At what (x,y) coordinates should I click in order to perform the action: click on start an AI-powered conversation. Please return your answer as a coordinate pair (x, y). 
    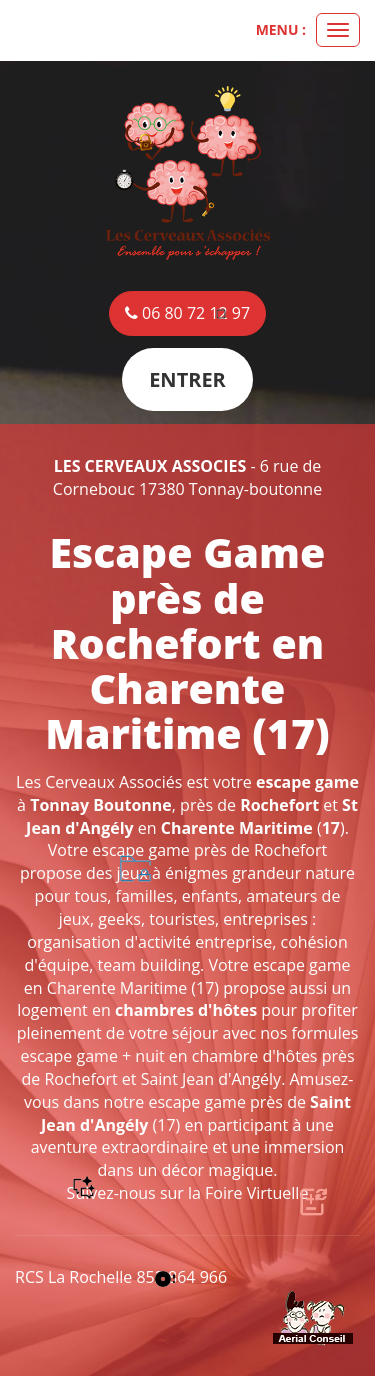
    Looking at the image, I should click on (83, 1187).